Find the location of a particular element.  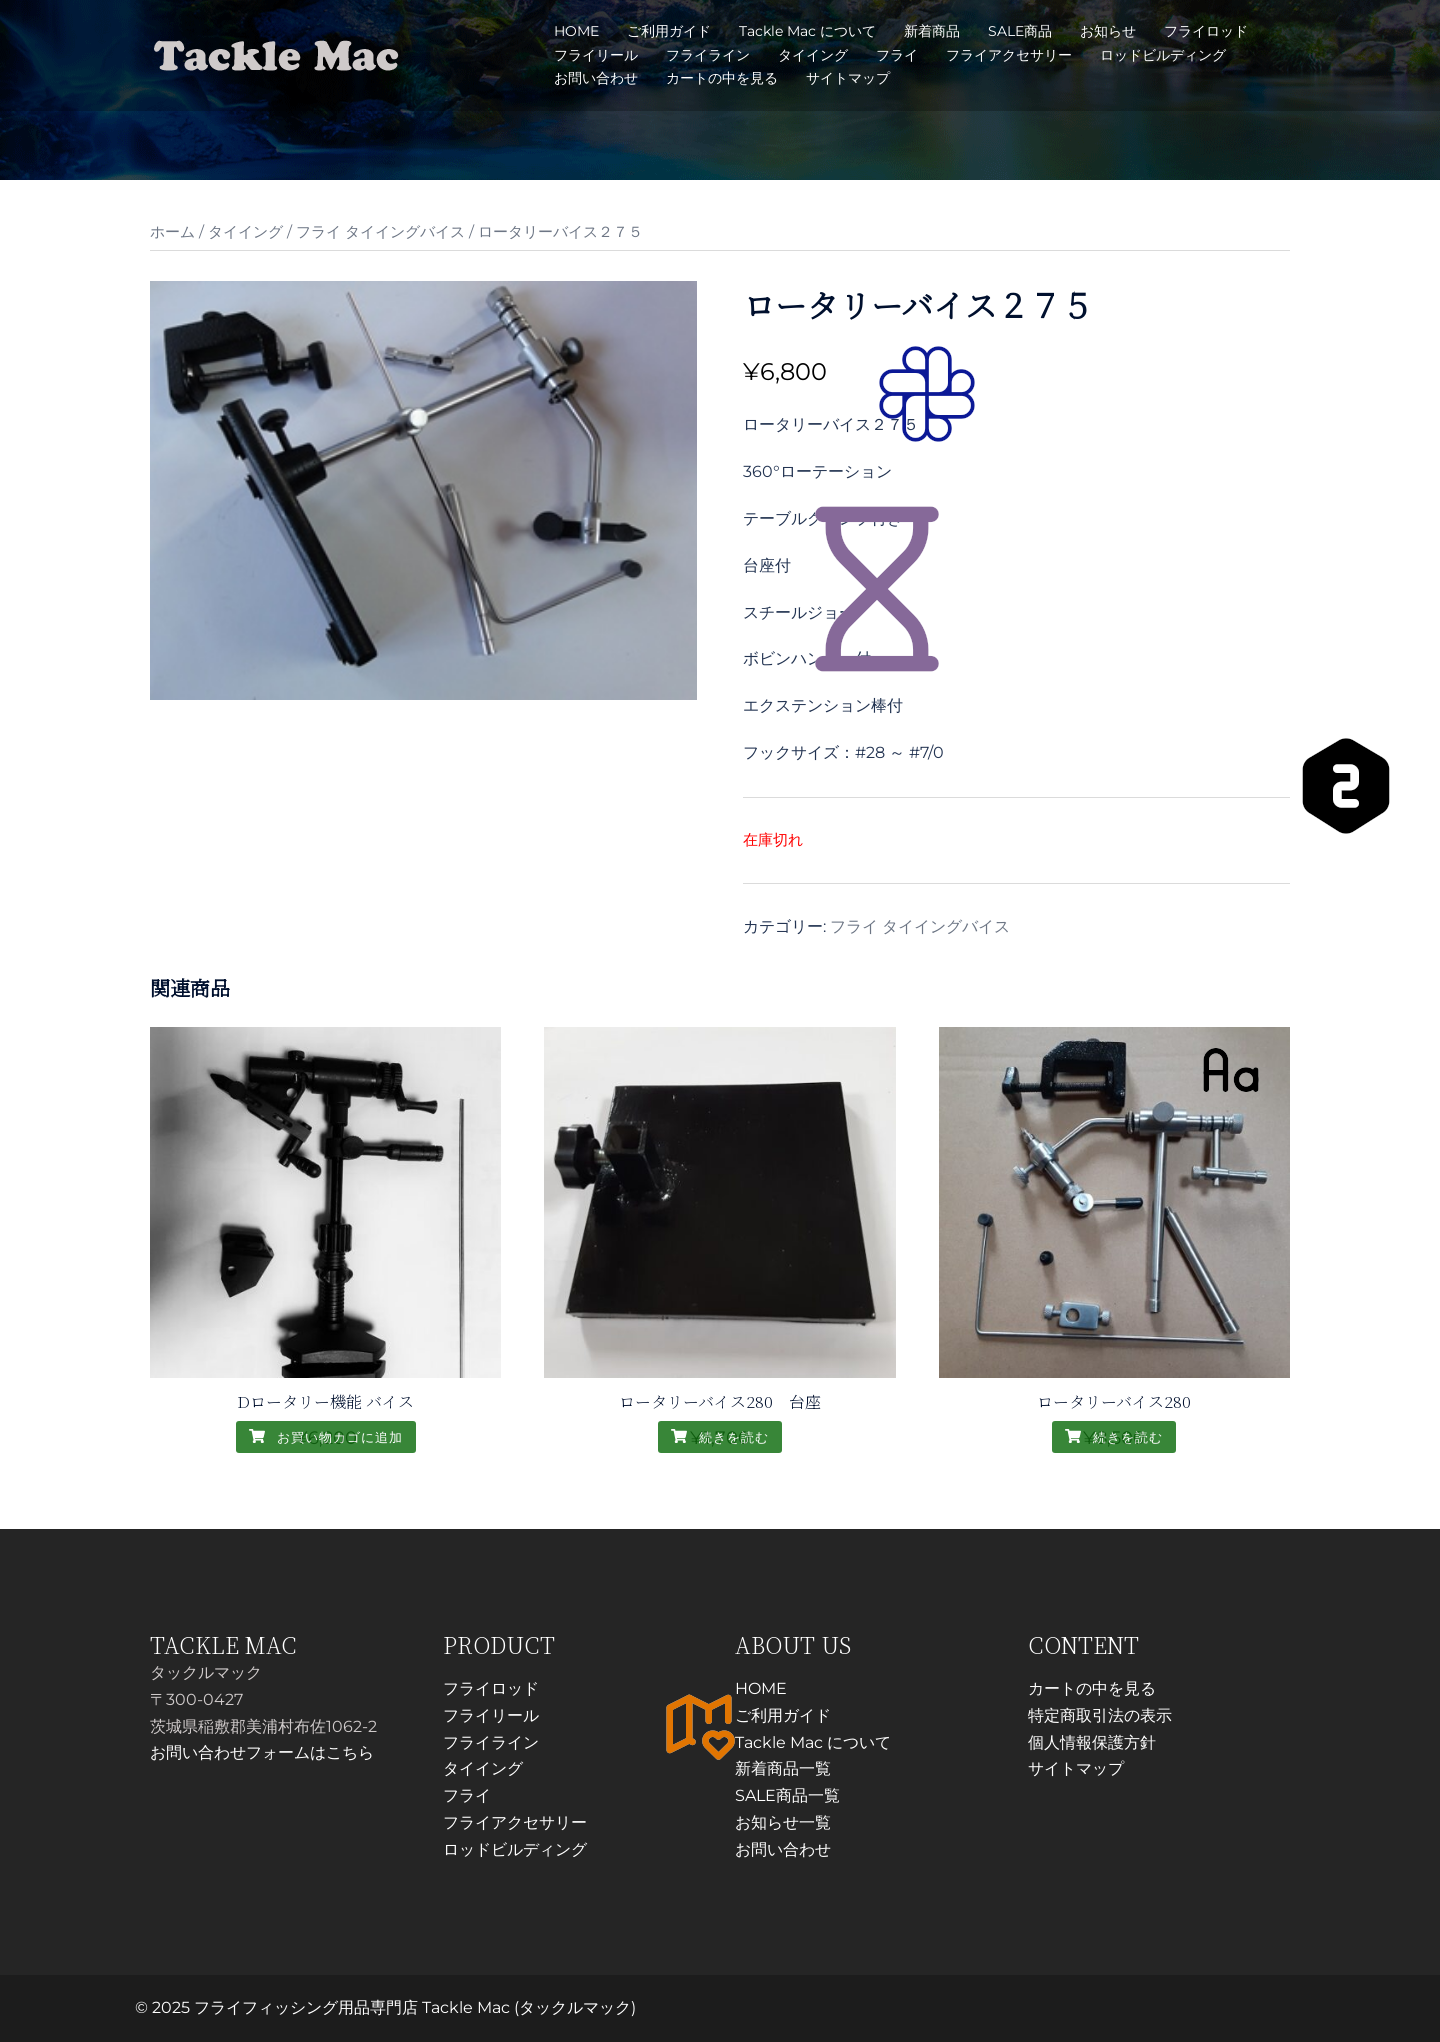

view favorite locations on map is located at coordinates (699, 1724).